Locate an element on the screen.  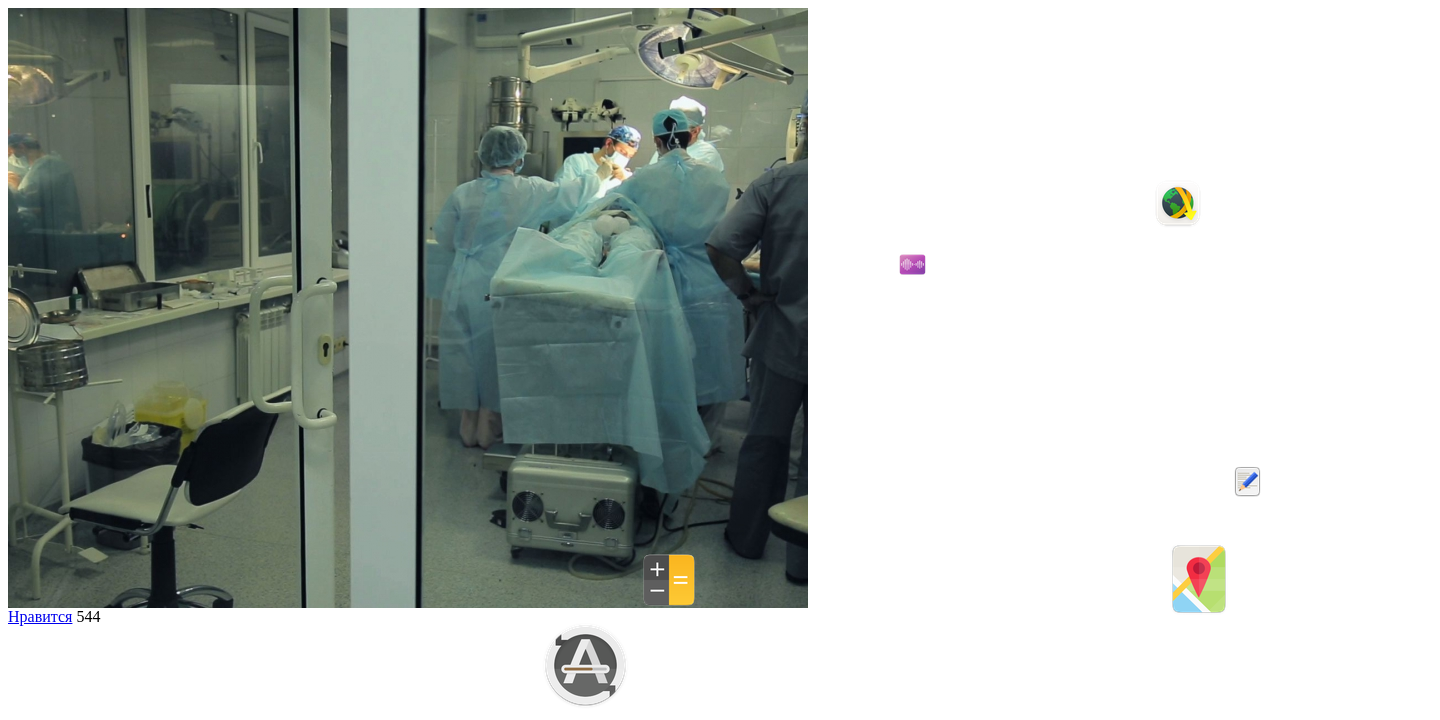
open the sound recorder app is located at coordinates (912, 264).